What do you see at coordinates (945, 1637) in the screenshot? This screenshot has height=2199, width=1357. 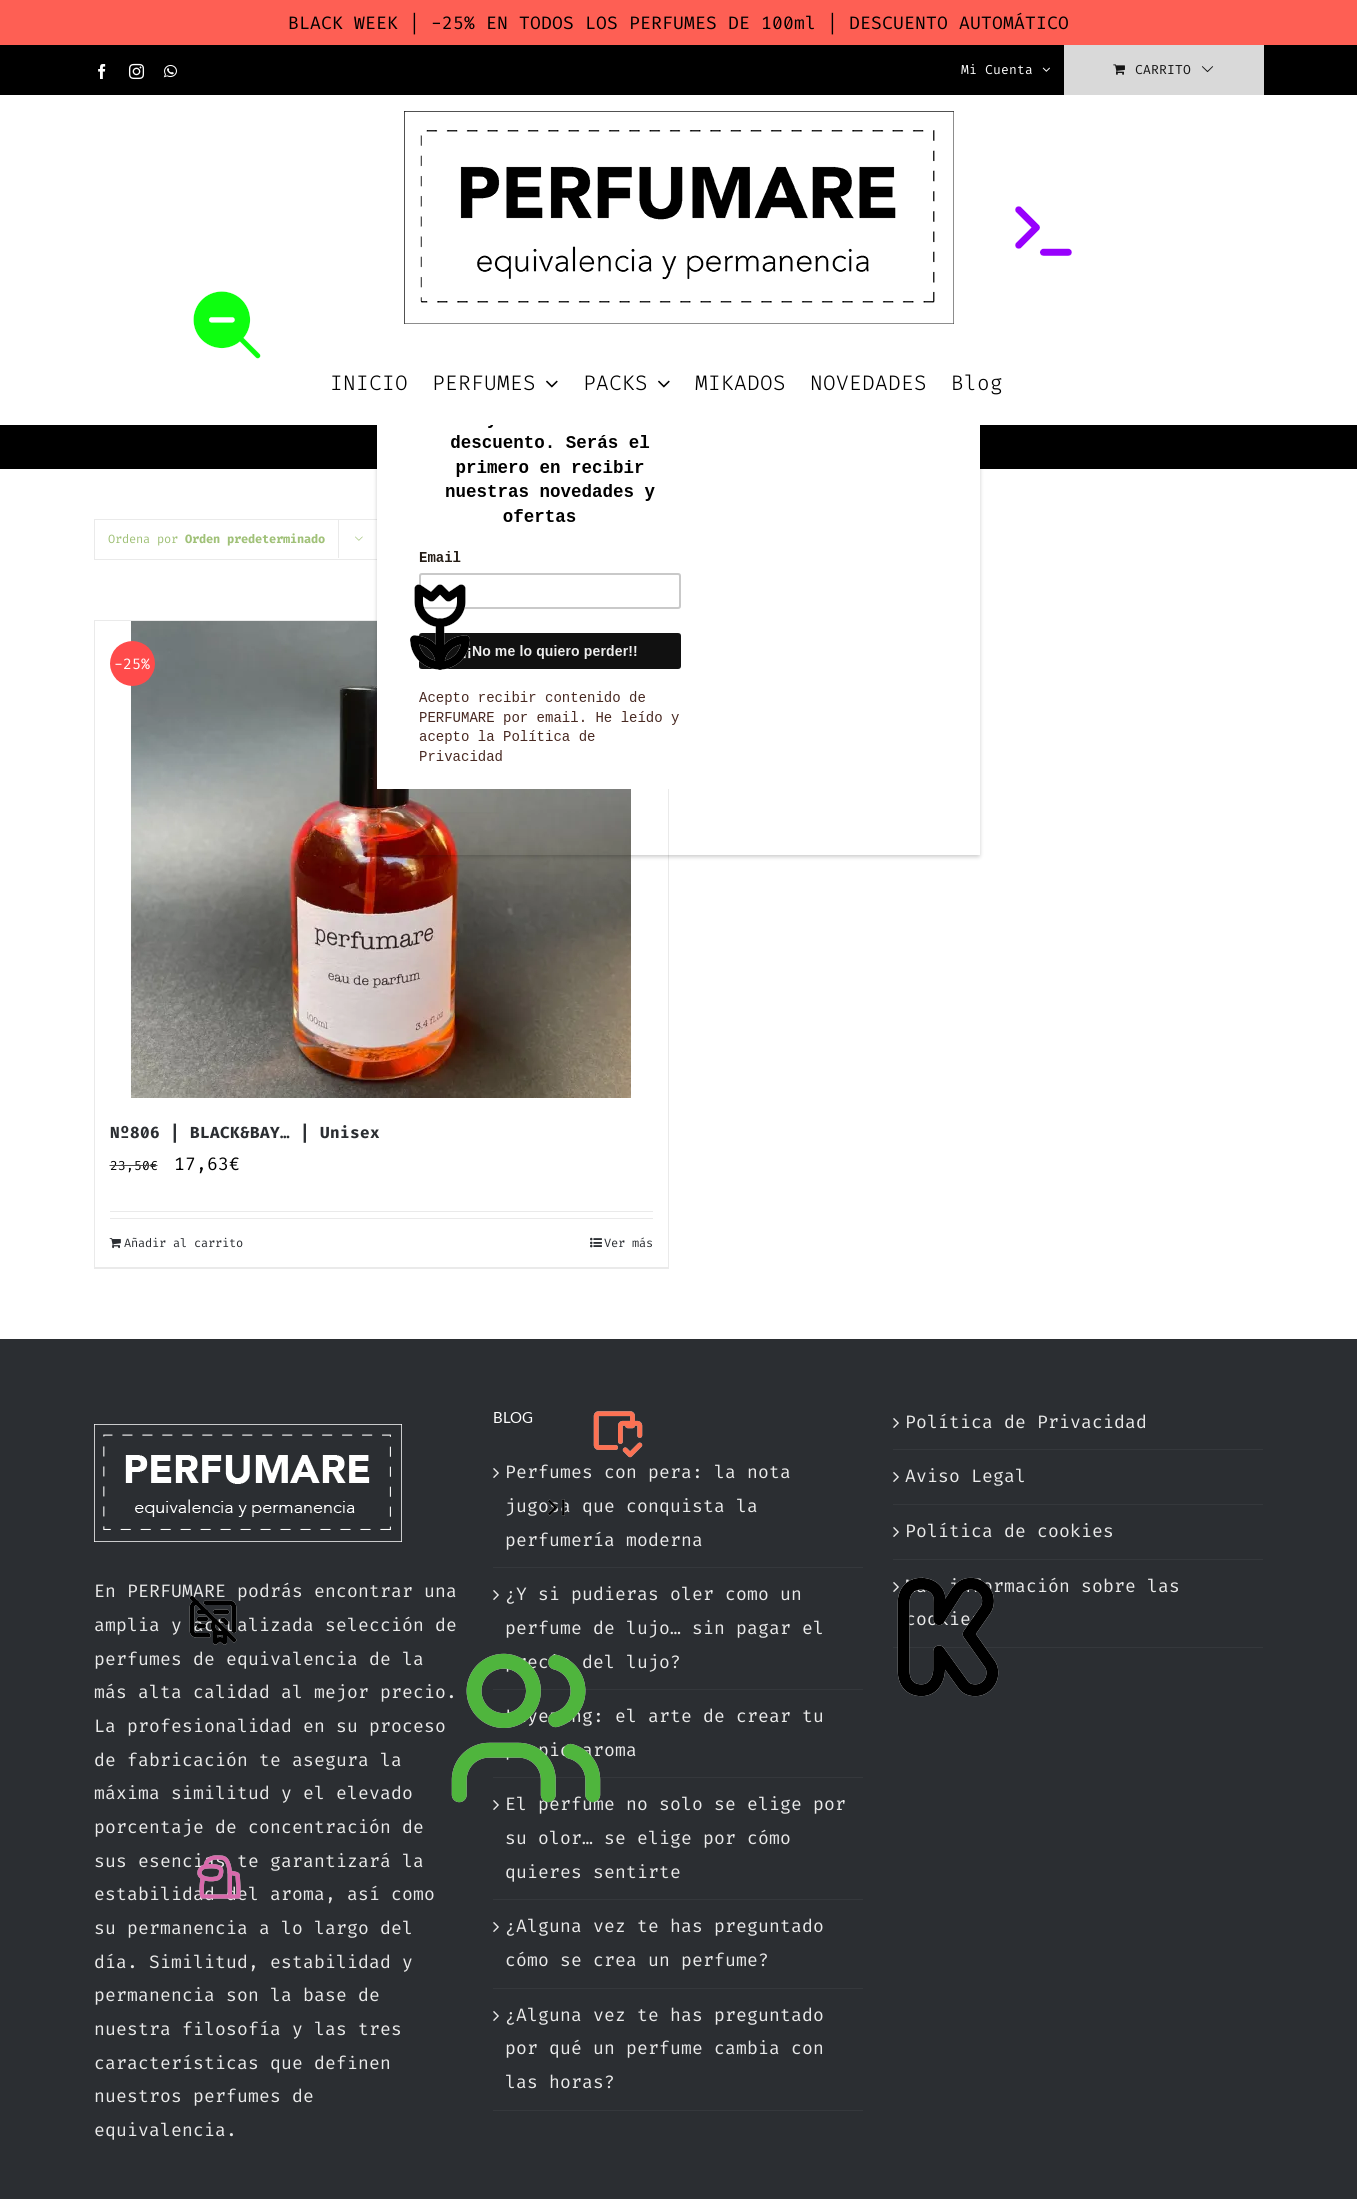 I see `link to Kickstarter profile or campaign` at bounding box center [945, 1637].